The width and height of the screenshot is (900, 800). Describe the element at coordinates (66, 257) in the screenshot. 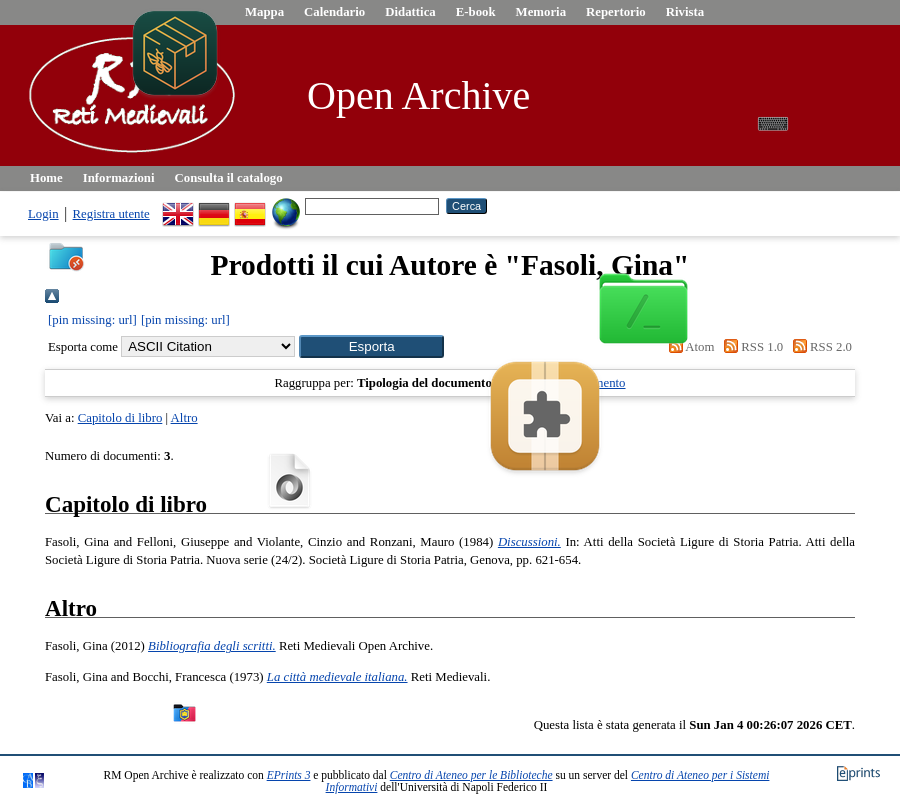

I see `open folder containing microsoft remote desktop files` at that location.